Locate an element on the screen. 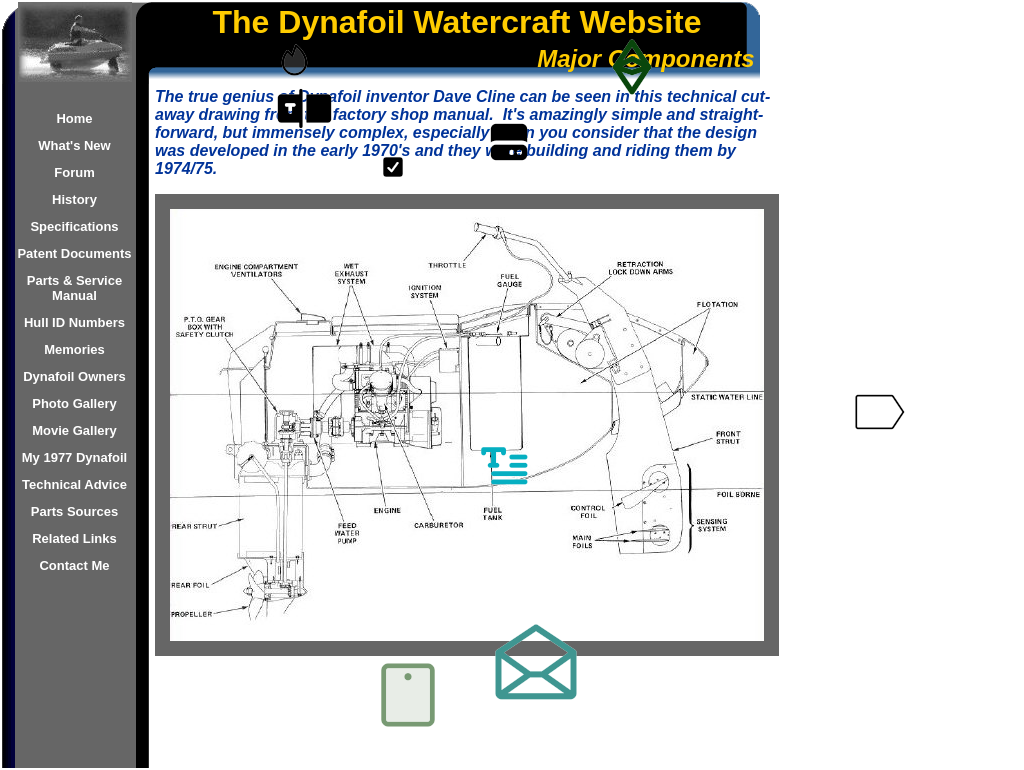 The width and height of the screenshot is (1024, 770). view an opened email or message is located at coordinates (536, 665).